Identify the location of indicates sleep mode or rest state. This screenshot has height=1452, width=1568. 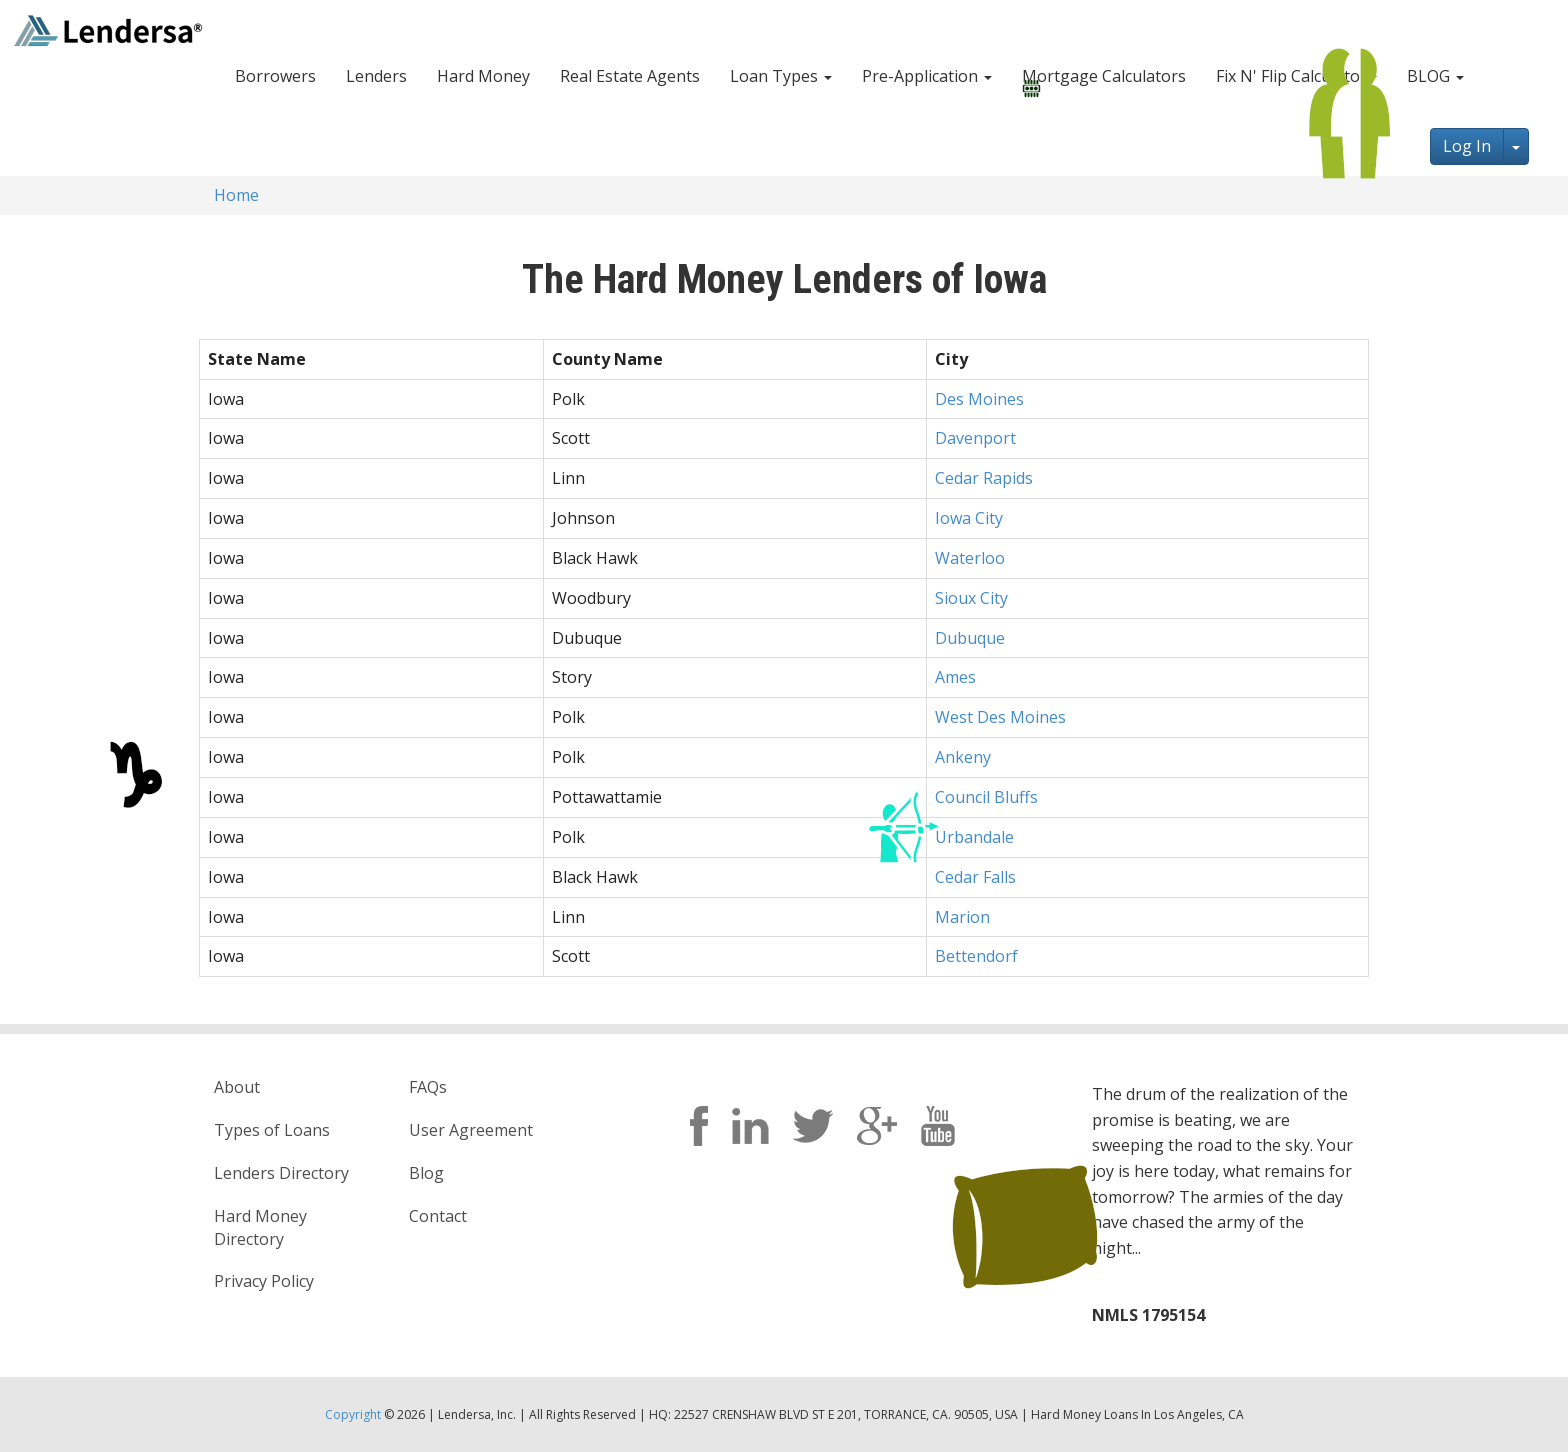
(1025, 1227).